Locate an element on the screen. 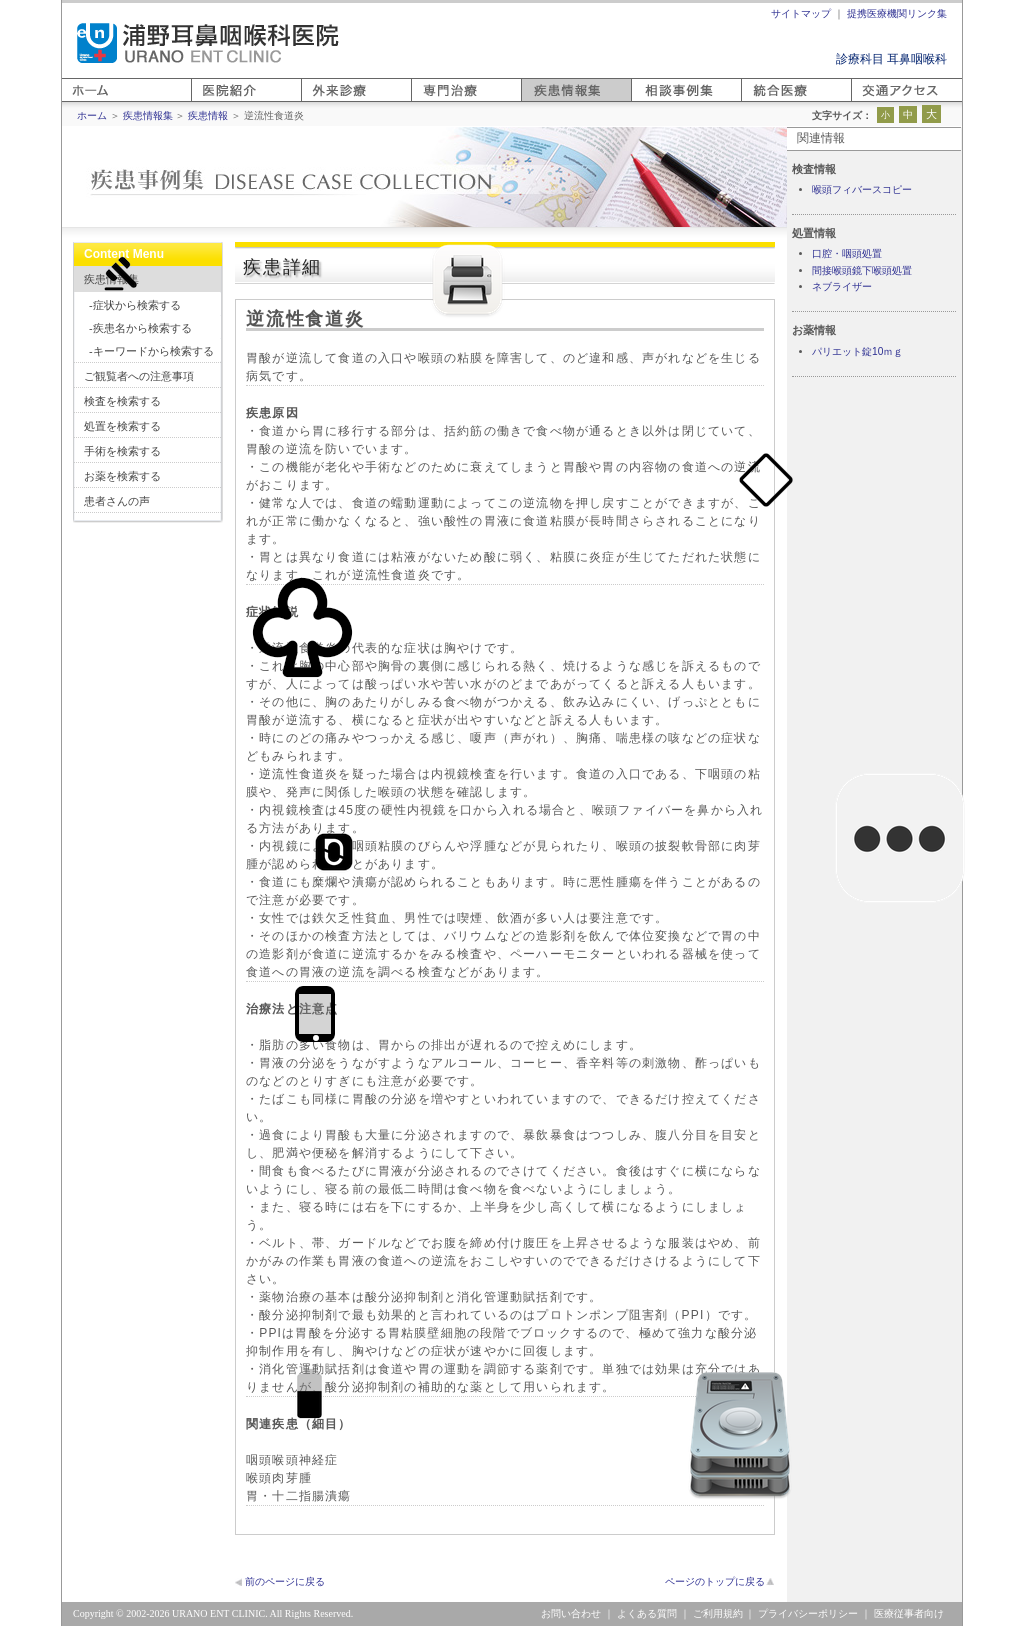 This screenshot has width=1024, height=1641. represents the clubs suit in a card game is located at coordinates (302, 627).